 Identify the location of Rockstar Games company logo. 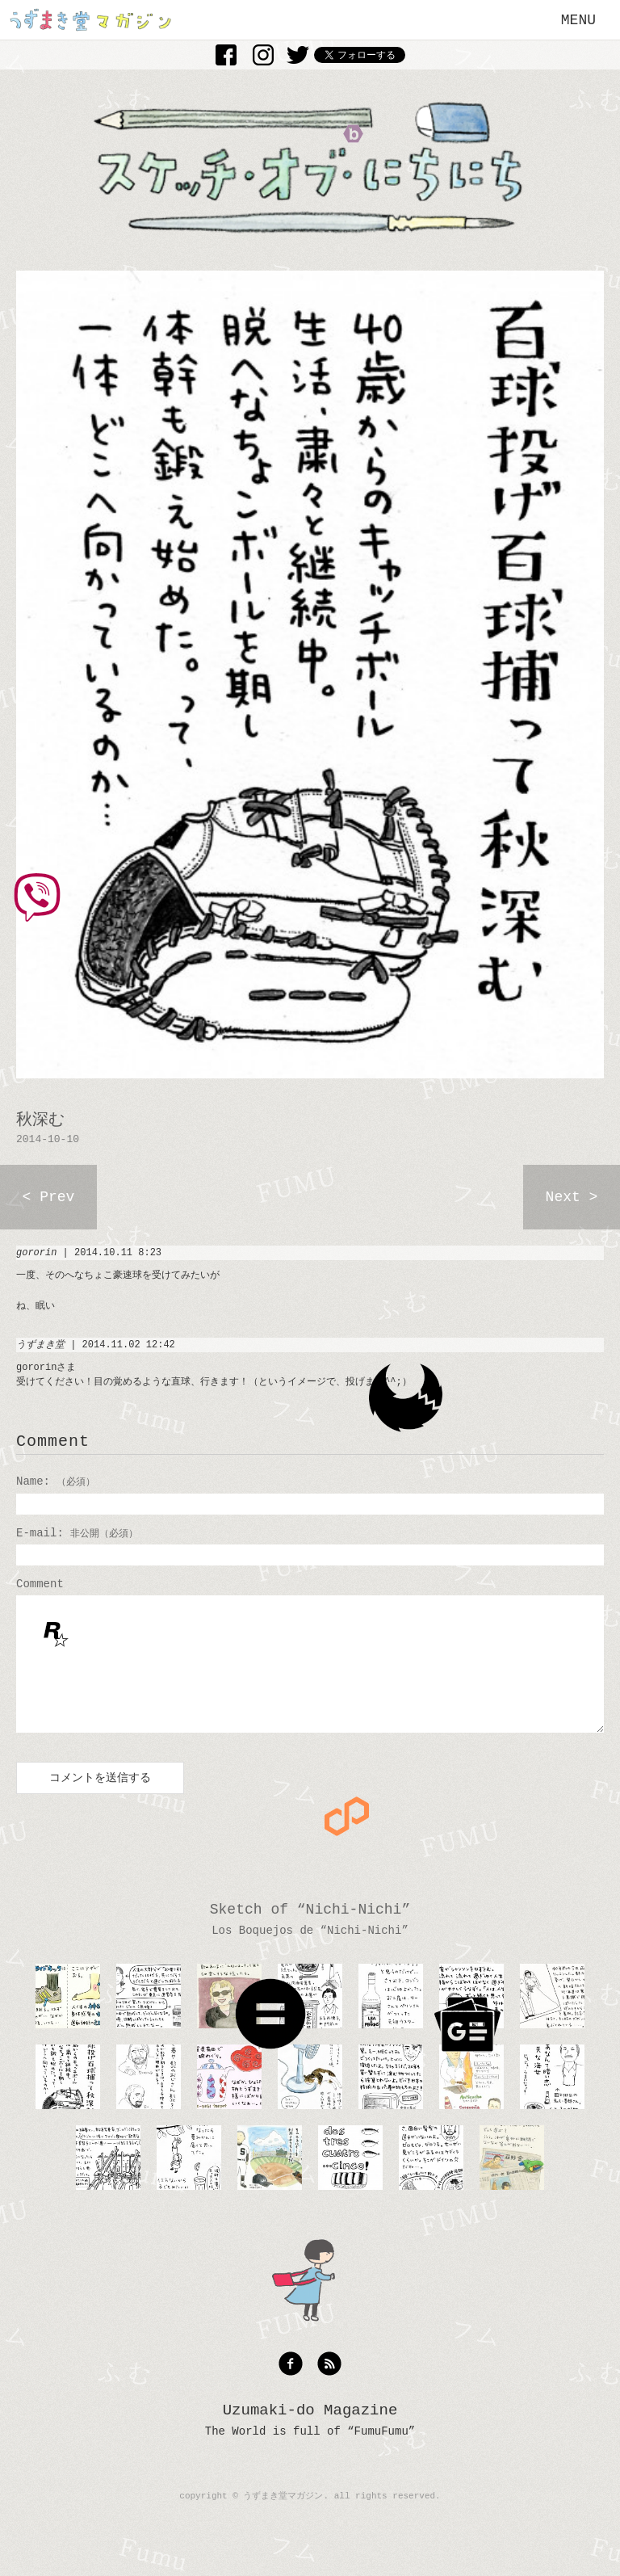
(56, 1634).